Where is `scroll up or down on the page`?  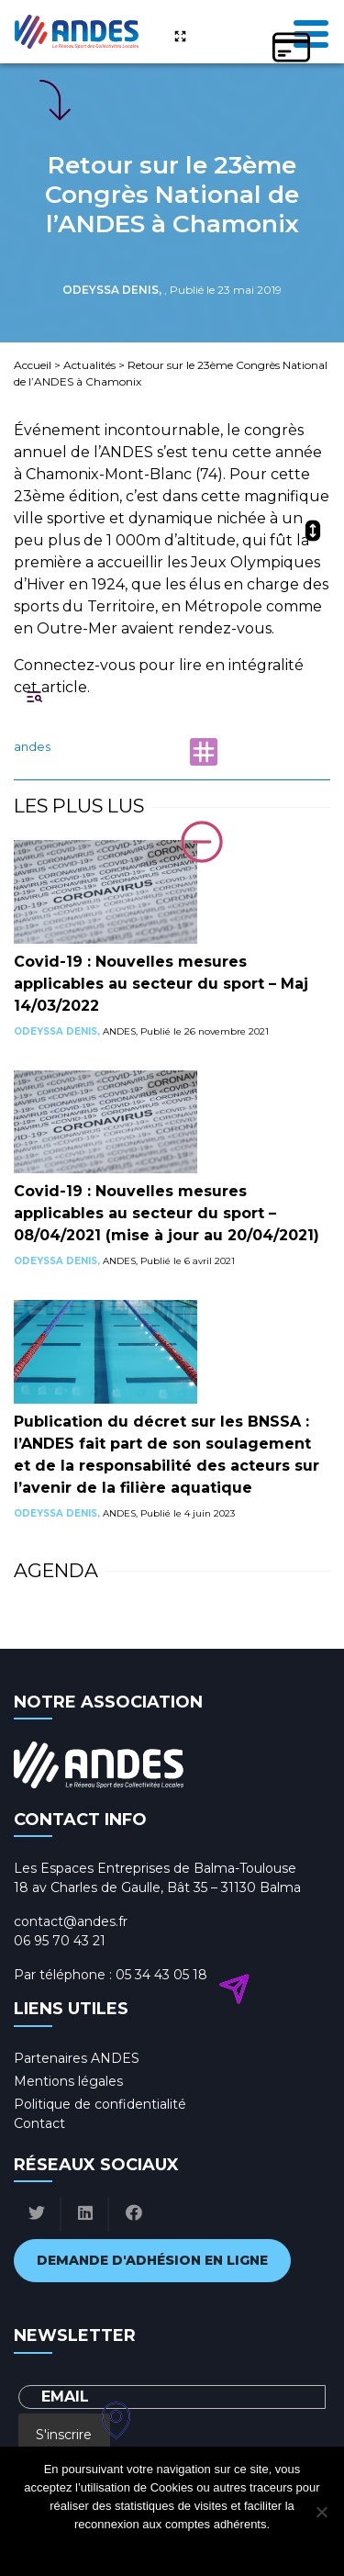
scroll up or down on the page is located at coordinates (313, 531).